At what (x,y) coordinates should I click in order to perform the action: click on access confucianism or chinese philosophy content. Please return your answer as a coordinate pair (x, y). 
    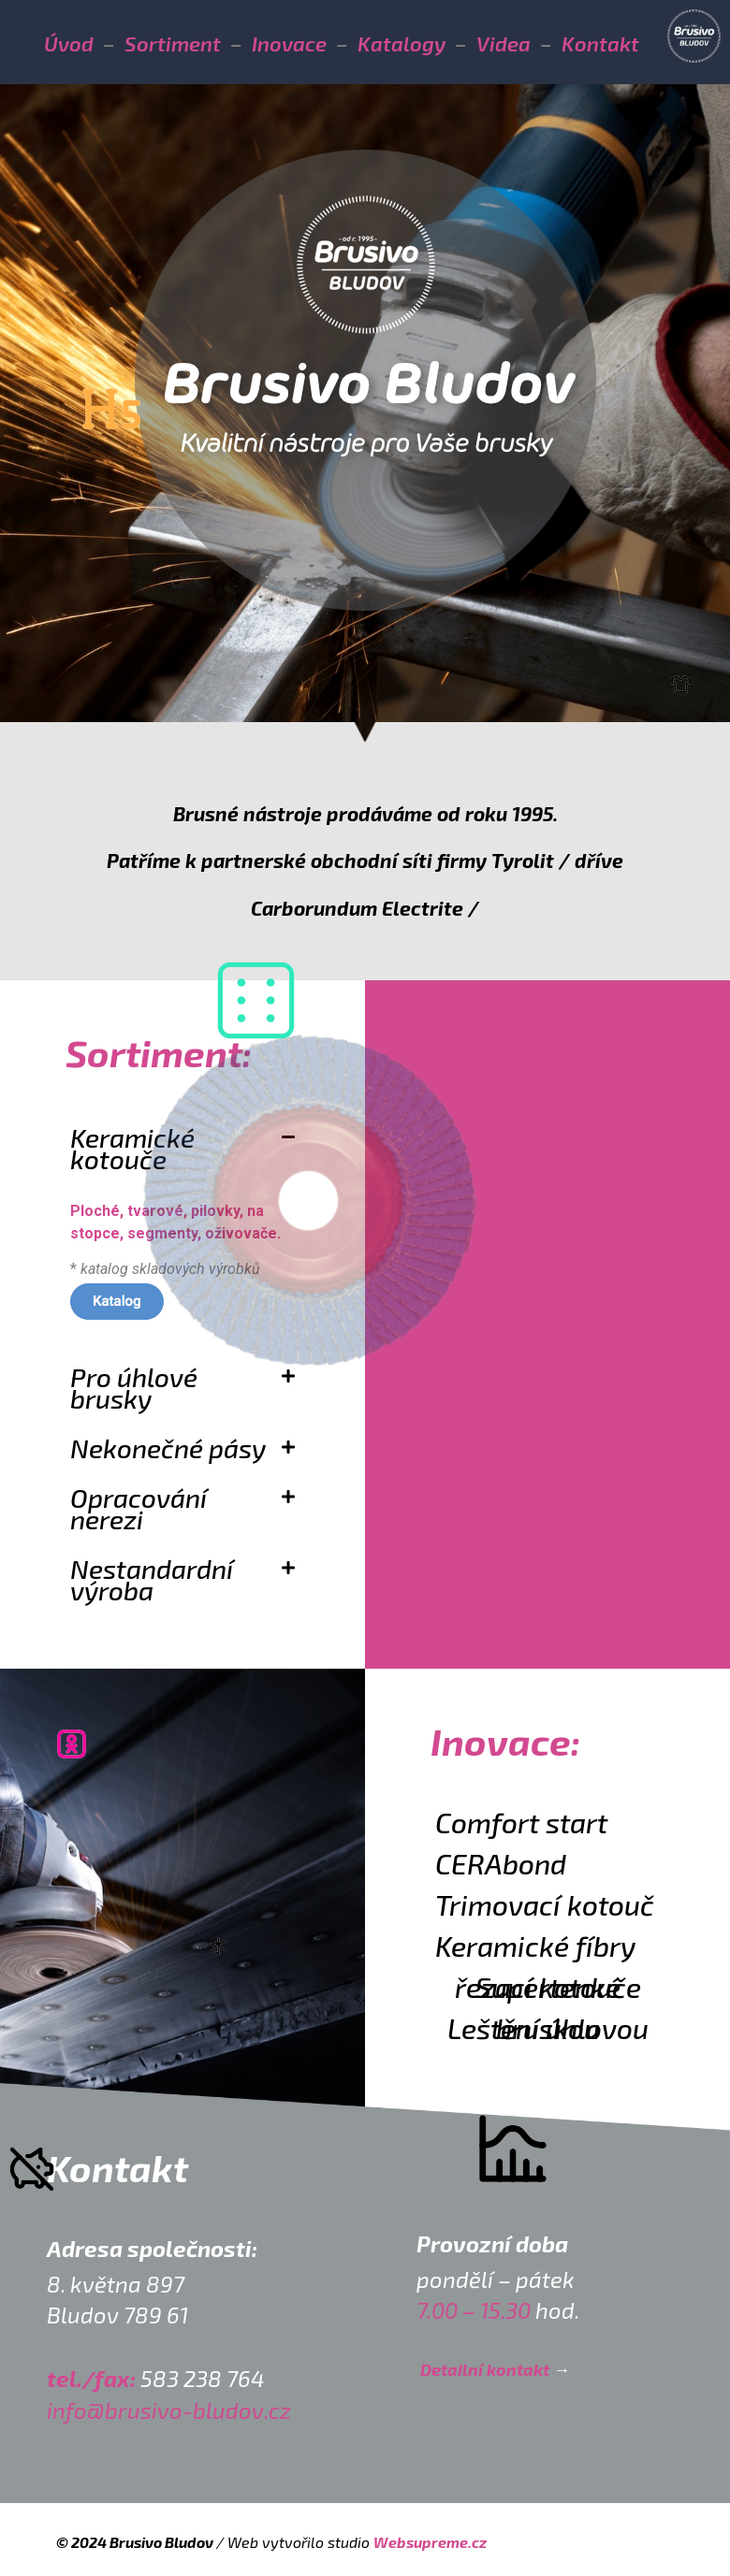
    Looking at the image, I should click on (218, 1946).